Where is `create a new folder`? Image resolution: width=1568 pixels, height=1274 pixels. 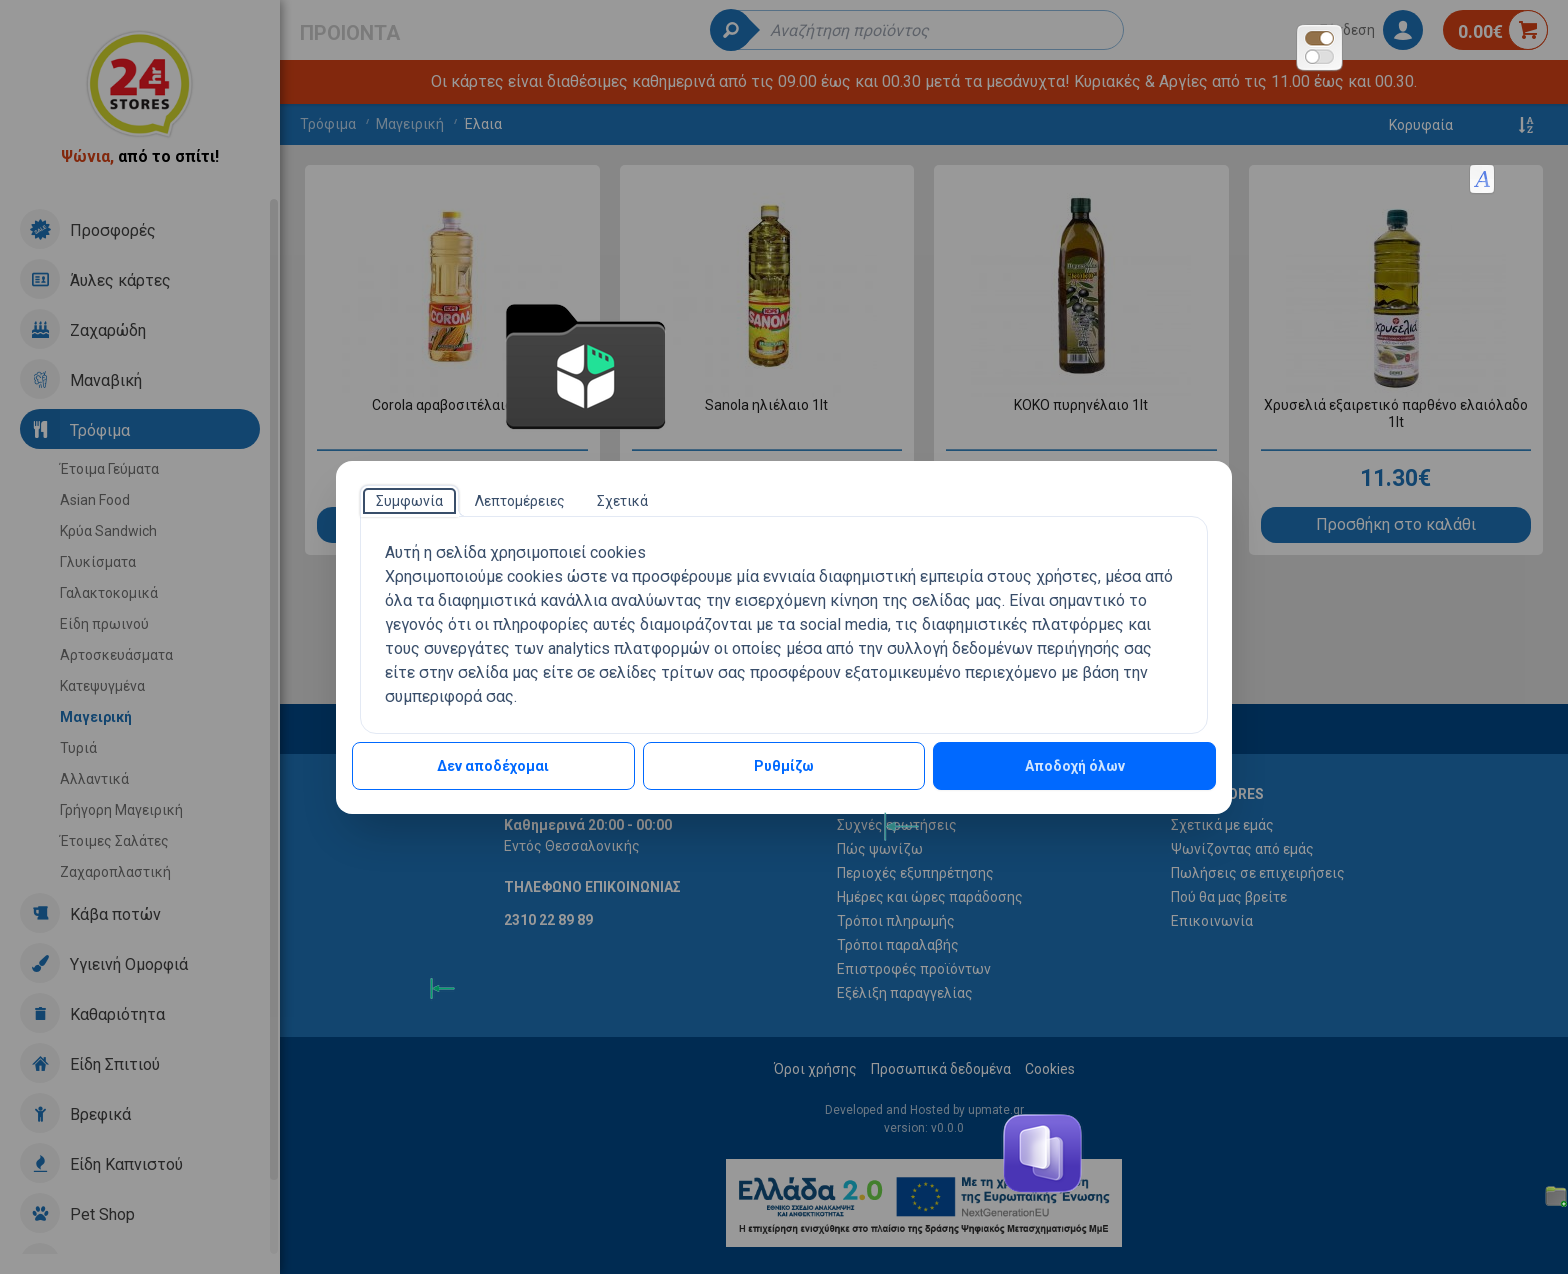 create a new folder is located at coordinates (1556, 1196).